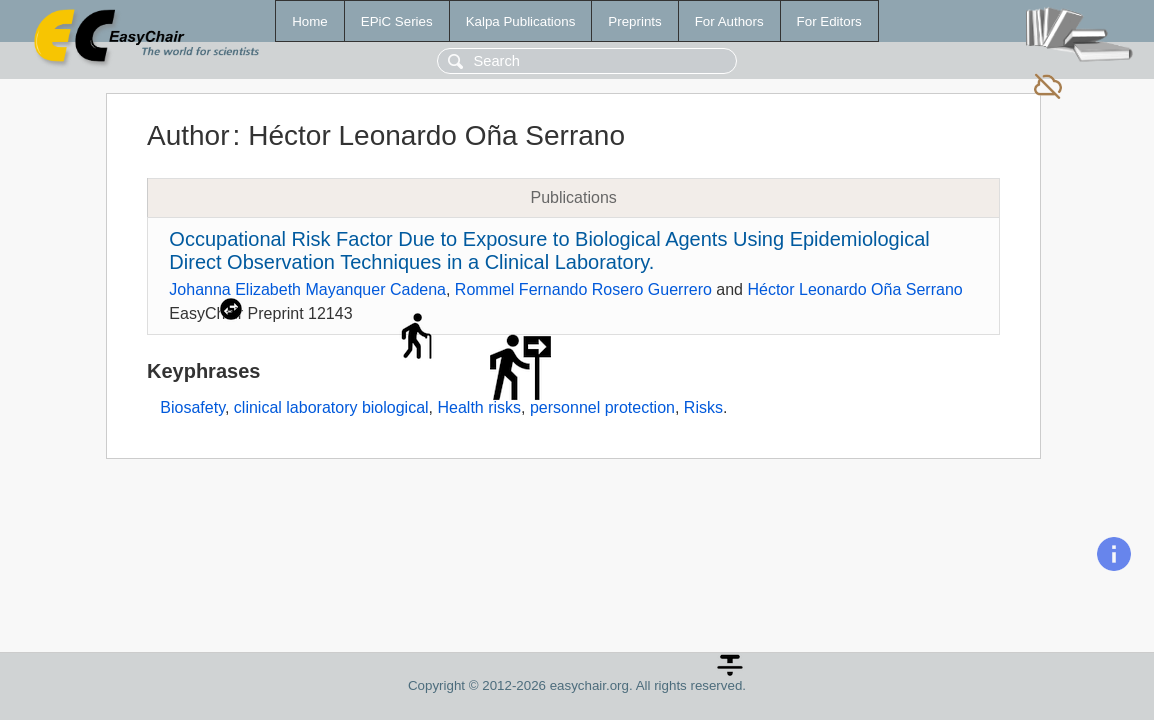 Image resolution: width=1154 pixels, height=720 pixels. I want to click on apply strikethrough formatting to selected text, so click(730, 666).